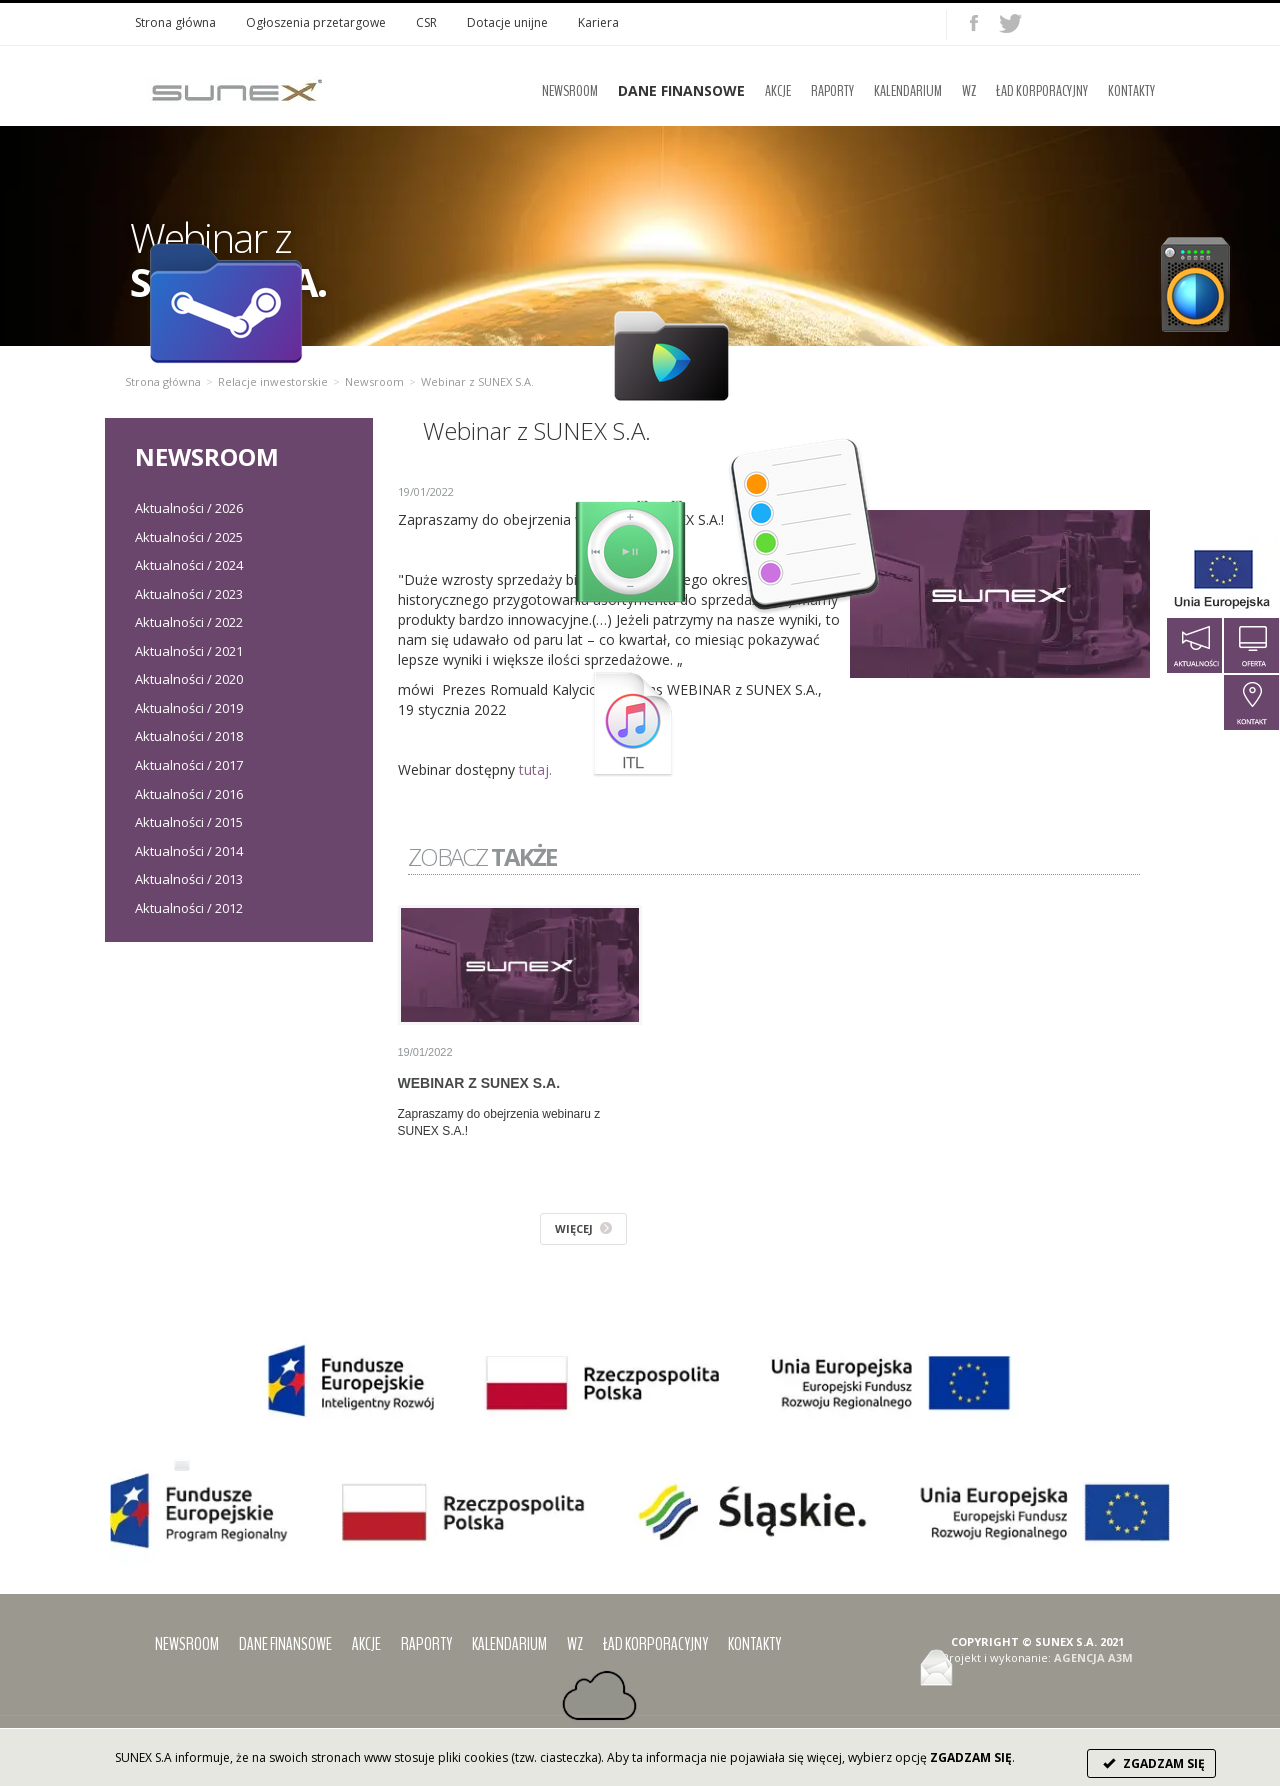 The width and height of the screenshot is (1280, 1786). What do you see at coordinates (630, 551) in the screenshot?
I see `iPod shuffle device icon` at bounding box center [630, 551].